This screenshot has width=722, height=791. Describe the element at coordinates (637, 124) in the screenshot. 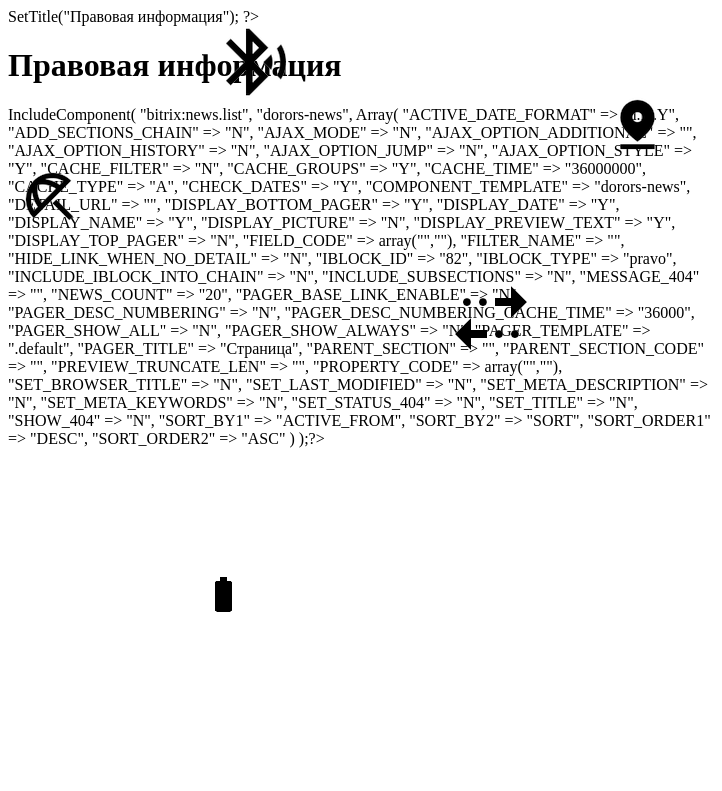

I see `drop a pin to mark a location` at that location.